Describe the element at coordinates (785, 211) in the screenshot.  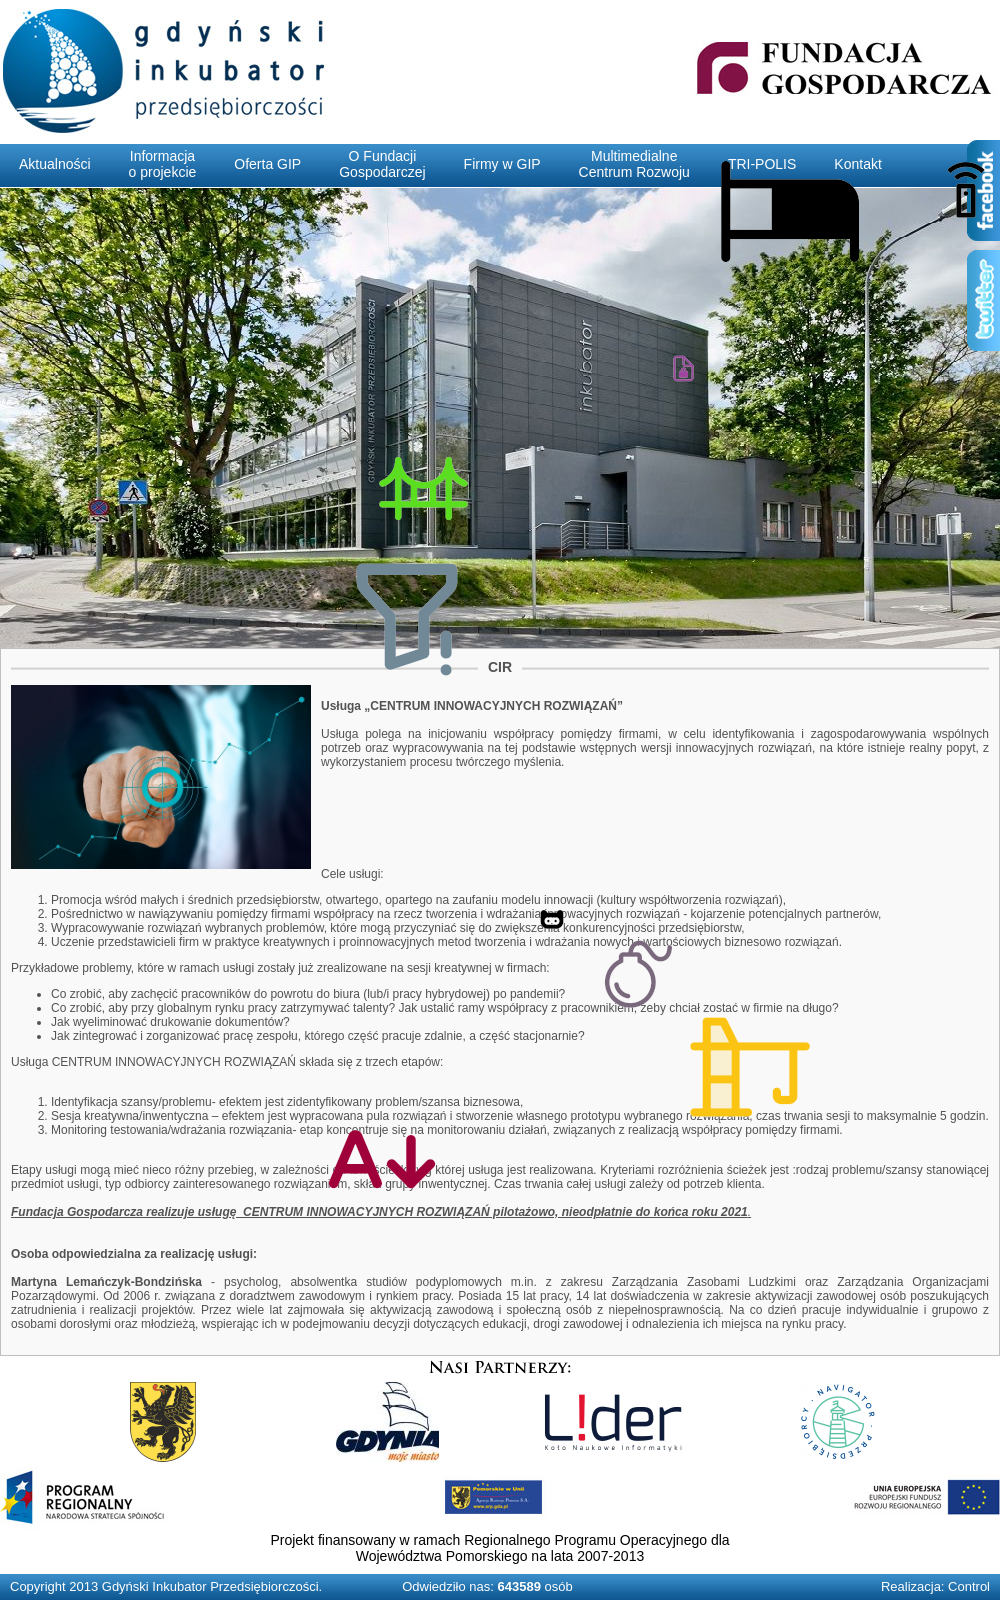
I see `view hotel or accommodation options` at that location.